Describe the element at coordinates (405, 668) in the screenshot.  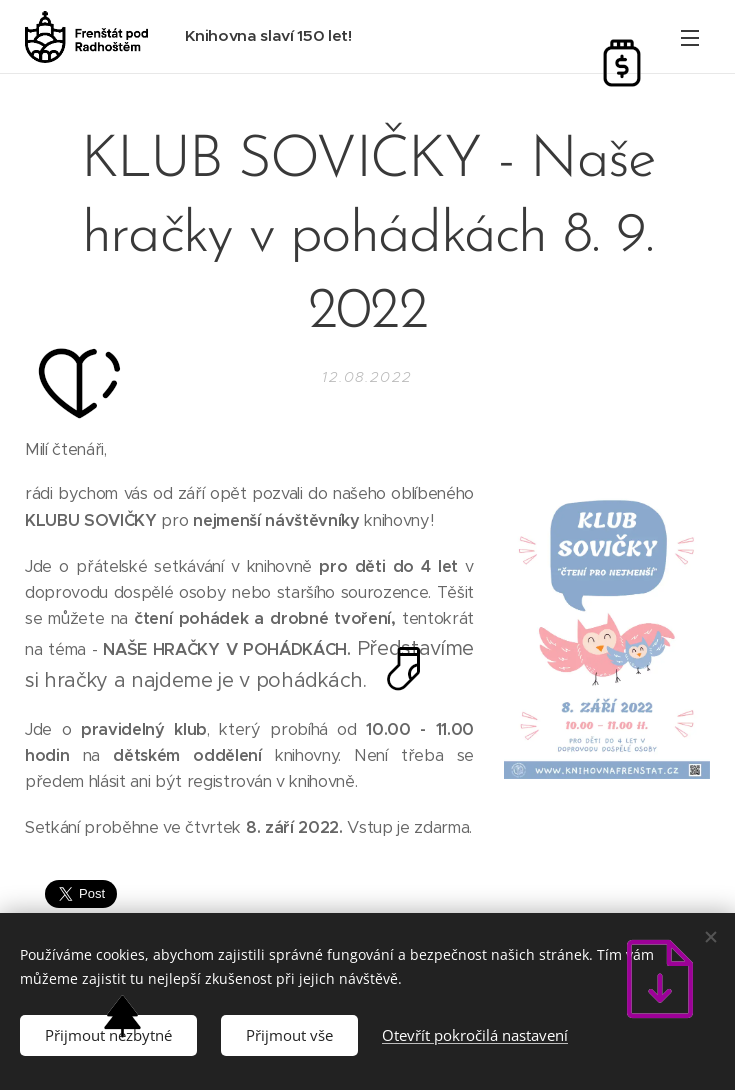
I see `browse clothing or apparel items` at that location.